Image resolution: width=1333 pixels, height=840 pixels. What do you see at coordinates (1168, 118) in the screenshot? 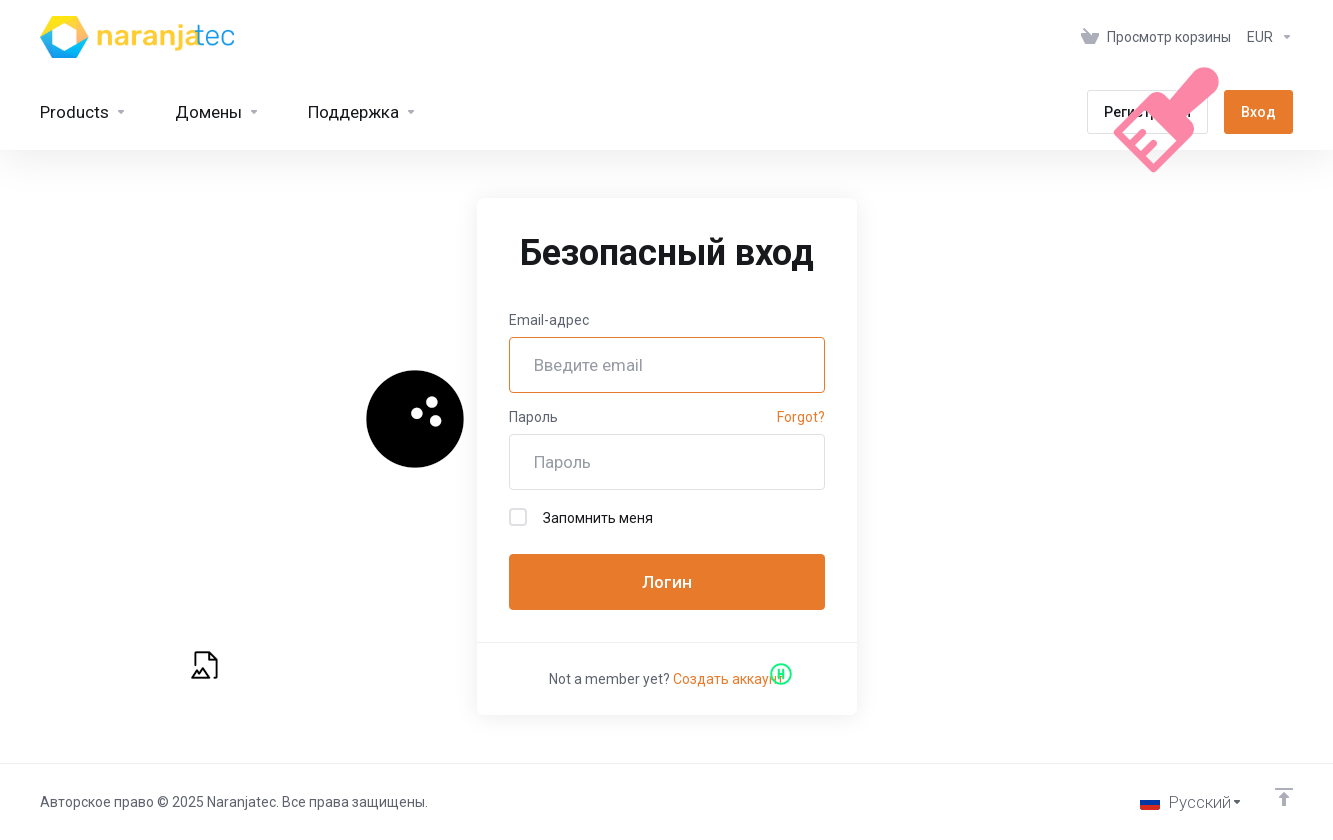
I see `access painting or drawing tools` at bounding box center [1168, 118].